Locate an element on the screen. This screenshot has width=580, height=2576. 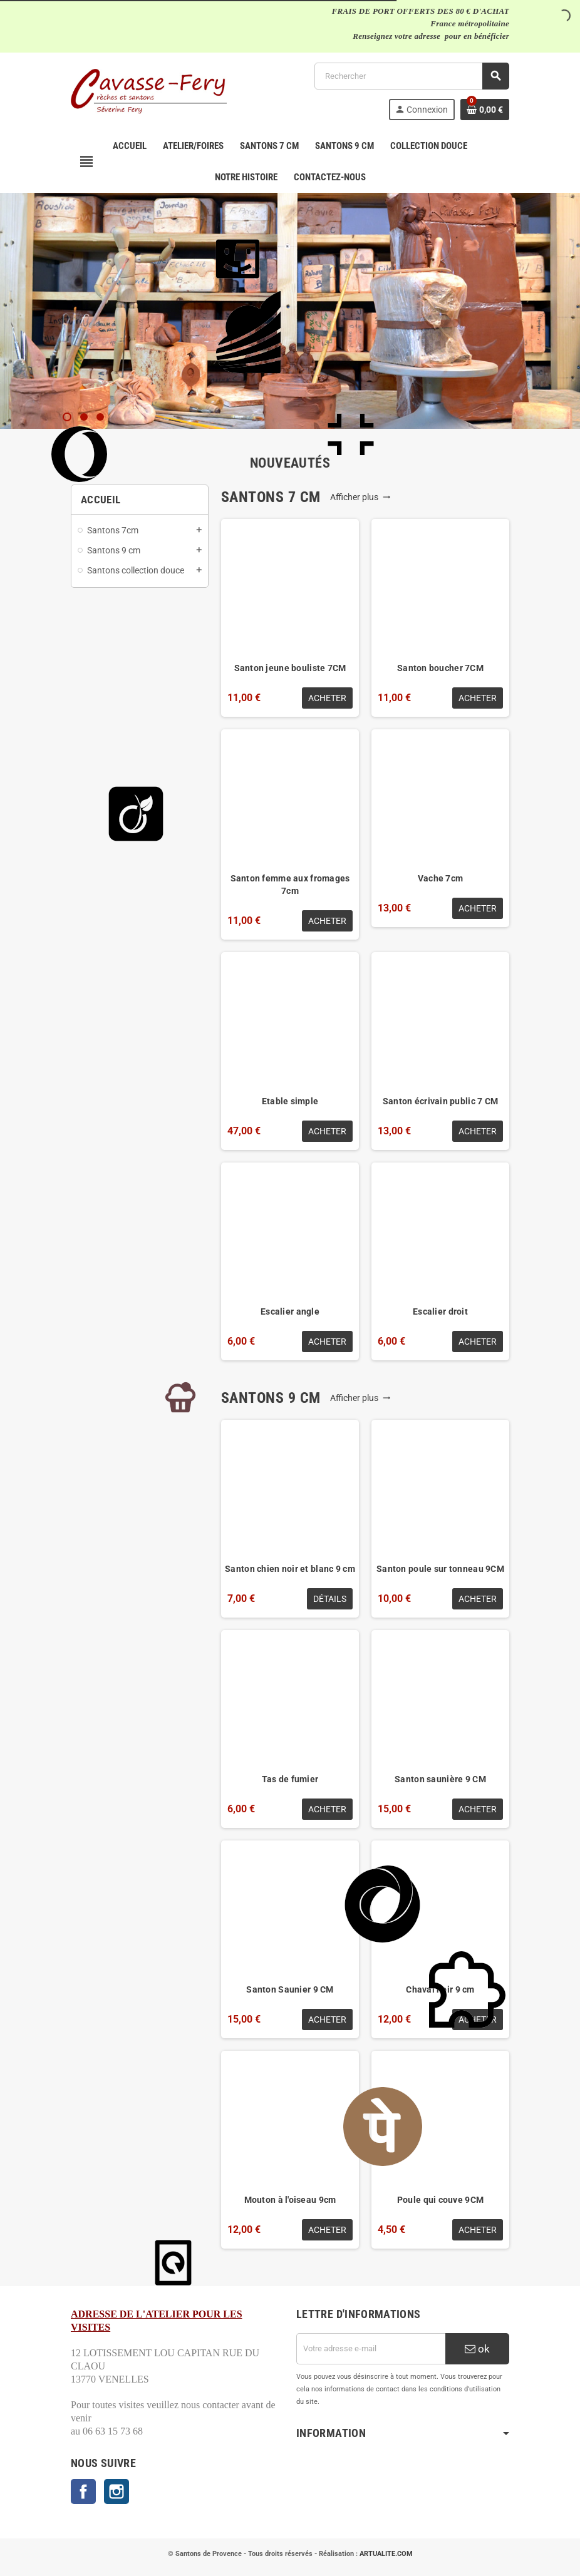
recover data from device is located at coordinates (173, 2262).